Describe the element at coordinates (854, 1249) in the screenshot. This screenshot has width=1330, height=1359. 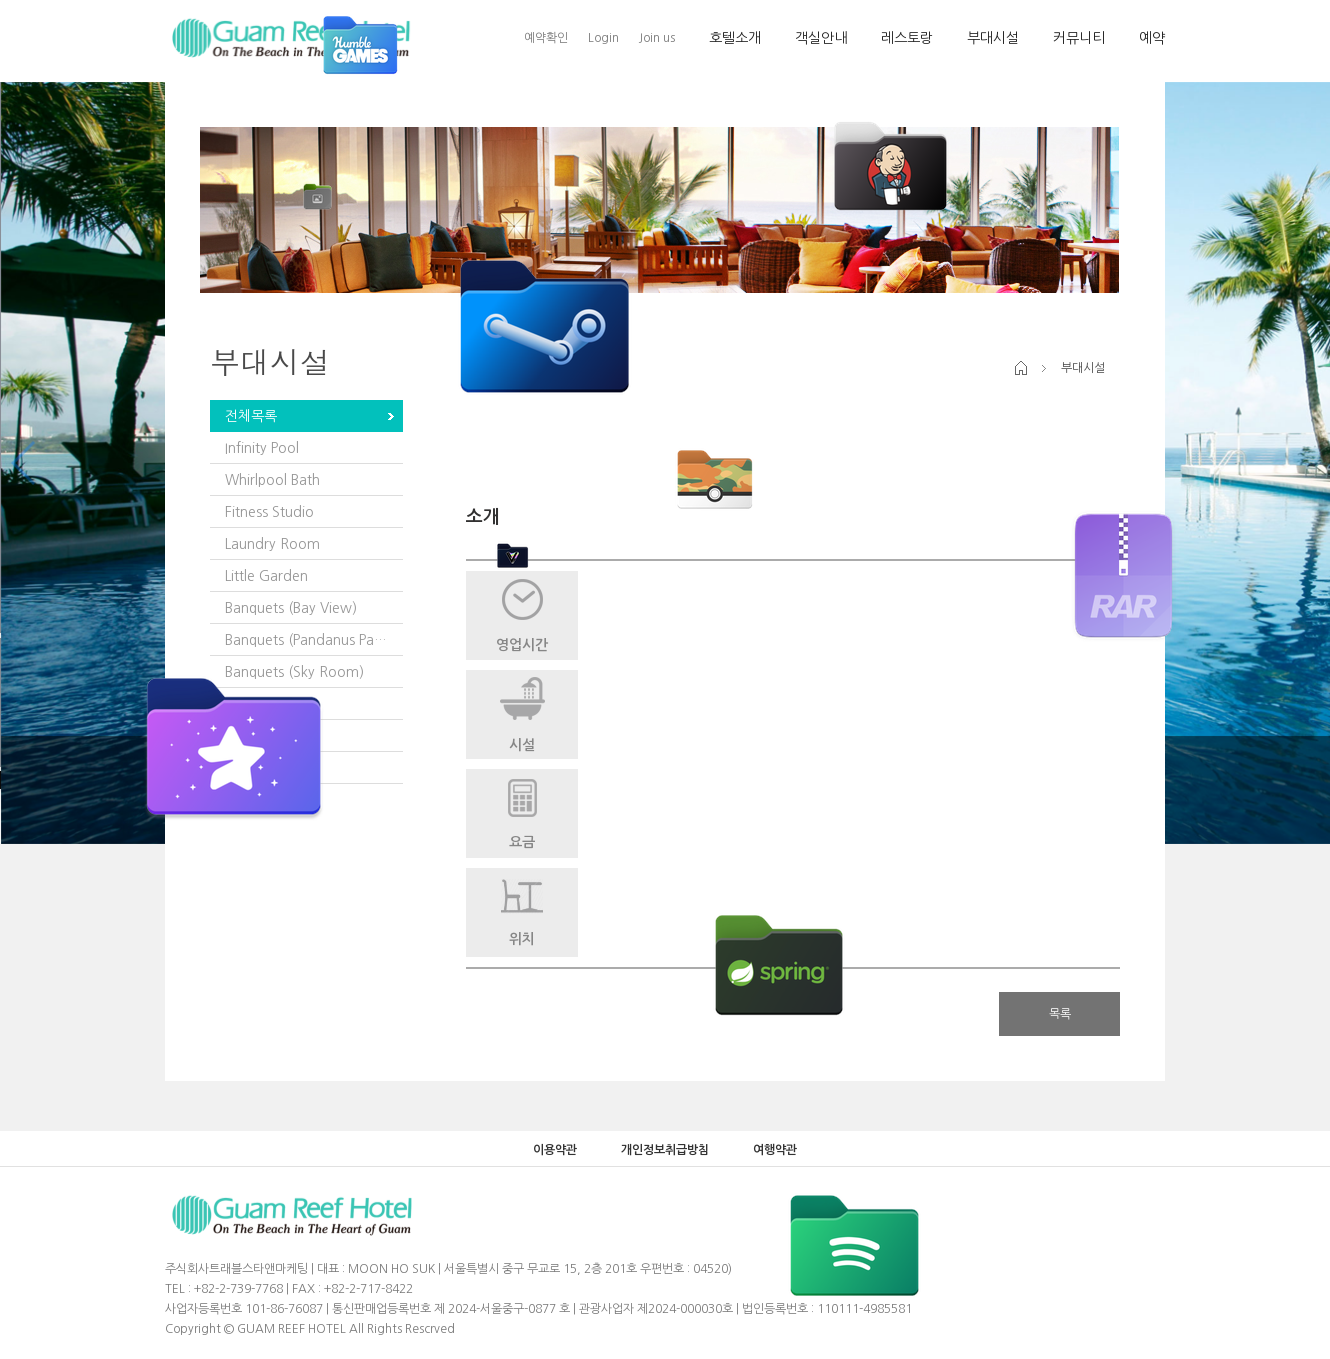
I see `open folder containing Spotify downloads` at that location.